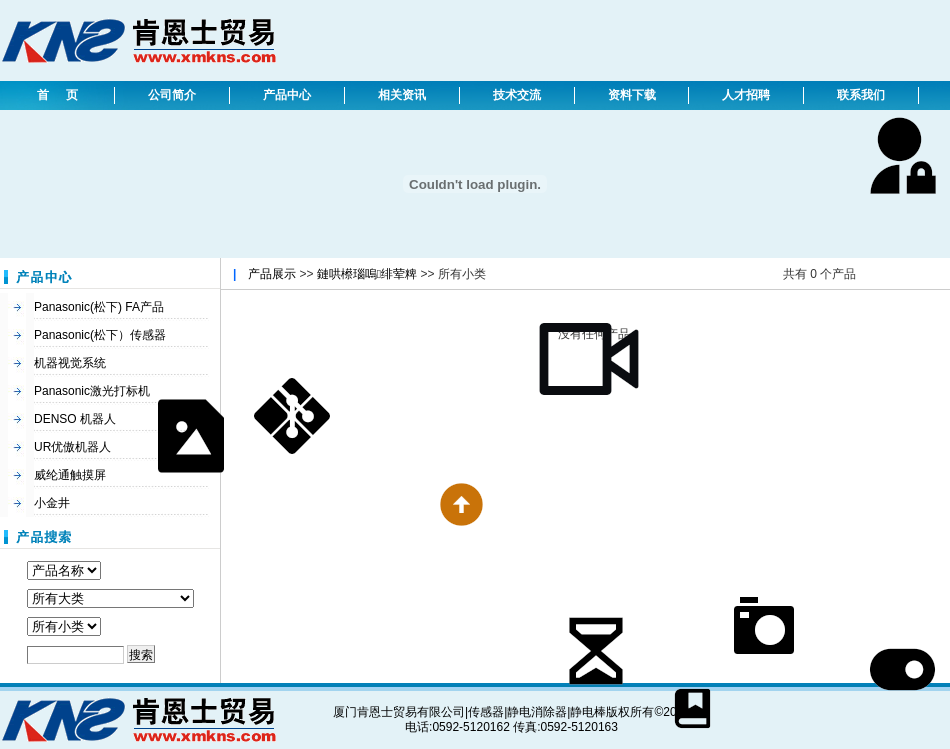 The image size is (950, 749). What do you see at coordinates (589, 359) in the screenshot?
I see `turn on camera for video call` at bounding box center [589, 359].